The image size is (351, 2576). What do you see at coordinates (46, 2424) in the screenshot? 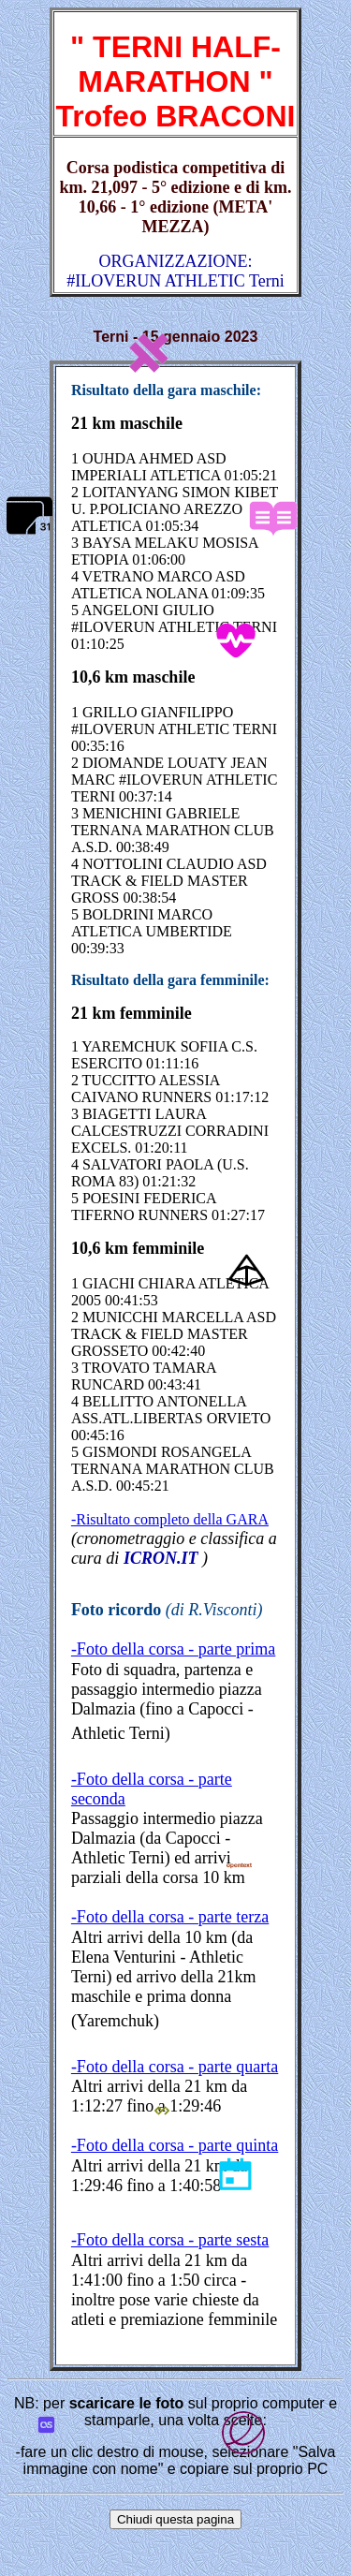
I see `open Last.fm profile or music scrobbling` at bounding box center [46, 2424].